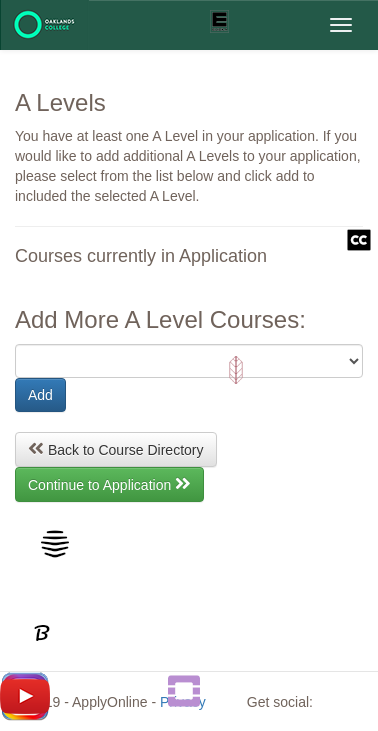 This screenshot has width=378, height=731. What do you see at coordinates (42, 633) in the screenshot?
I see `open brandfetch brand asset platform` at bounding box center [42, 633].